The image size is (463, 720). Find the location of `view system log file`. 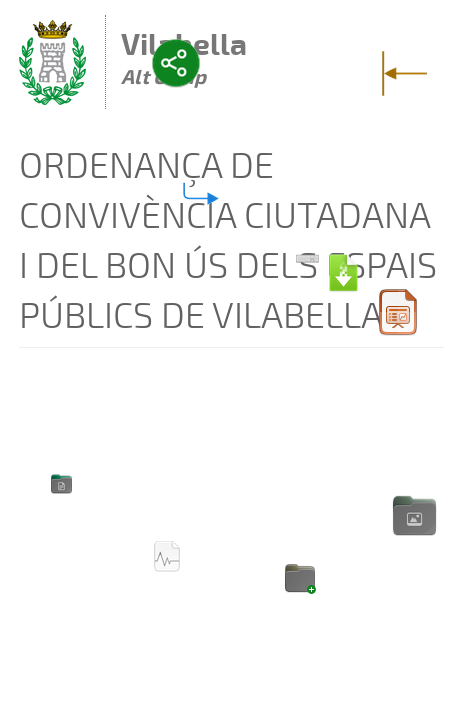

view system log file is located at coordinates (167, 556).